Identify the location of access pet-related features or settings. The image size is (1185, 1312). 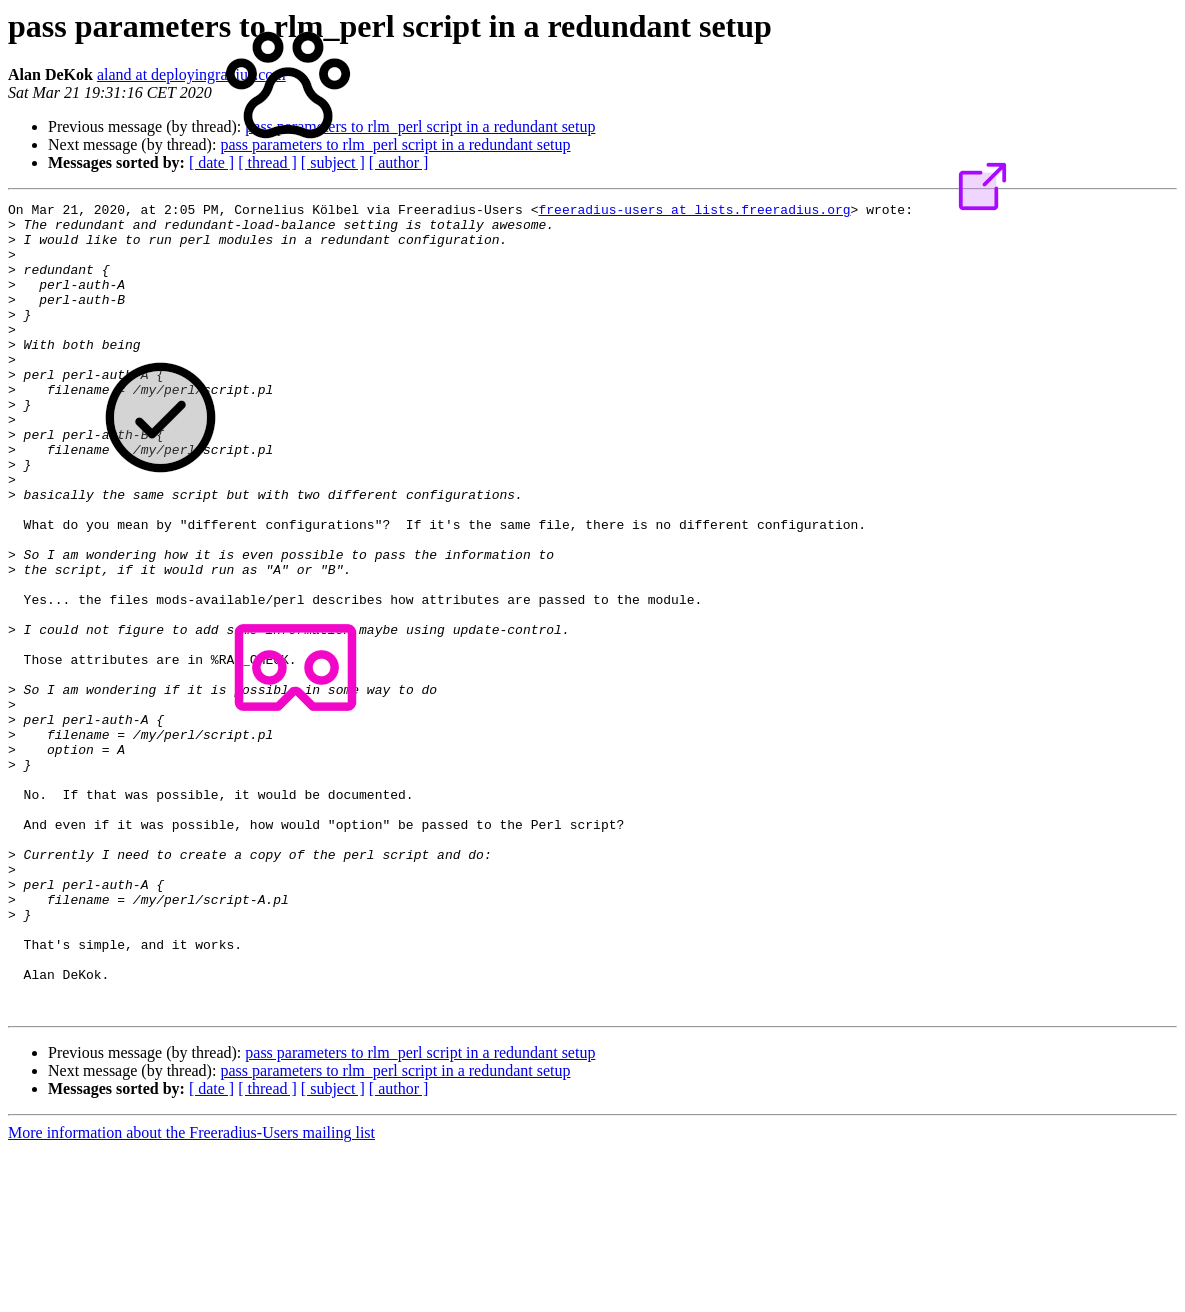
(288, 85).